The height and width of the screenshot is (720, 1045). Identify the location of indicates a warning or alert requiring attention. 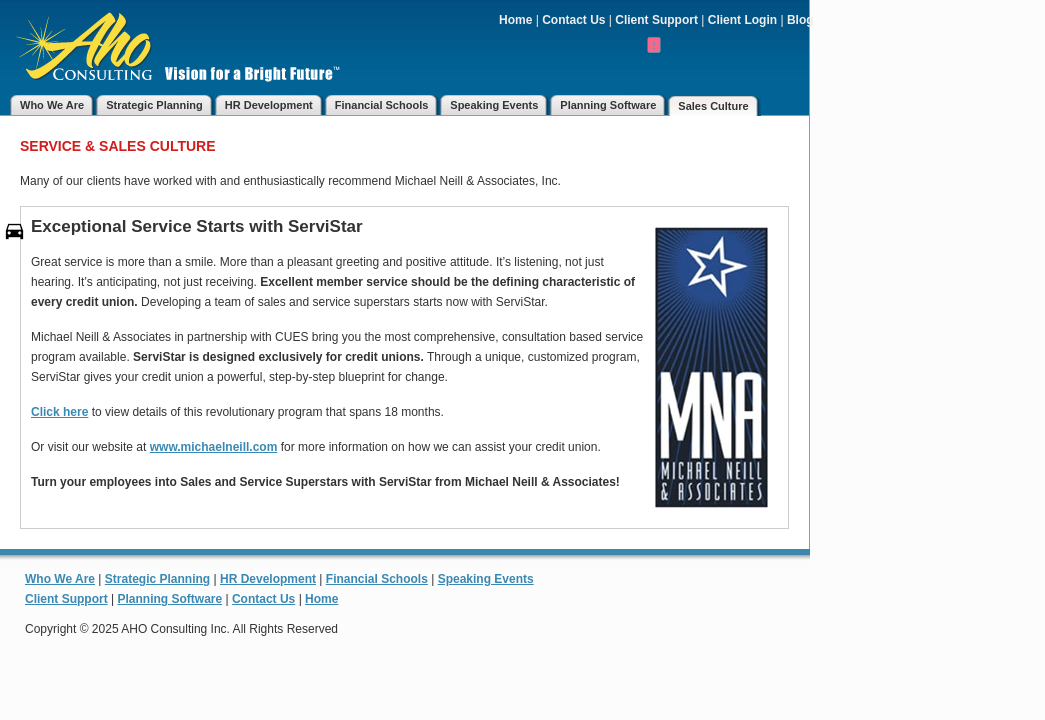
(654, 45).